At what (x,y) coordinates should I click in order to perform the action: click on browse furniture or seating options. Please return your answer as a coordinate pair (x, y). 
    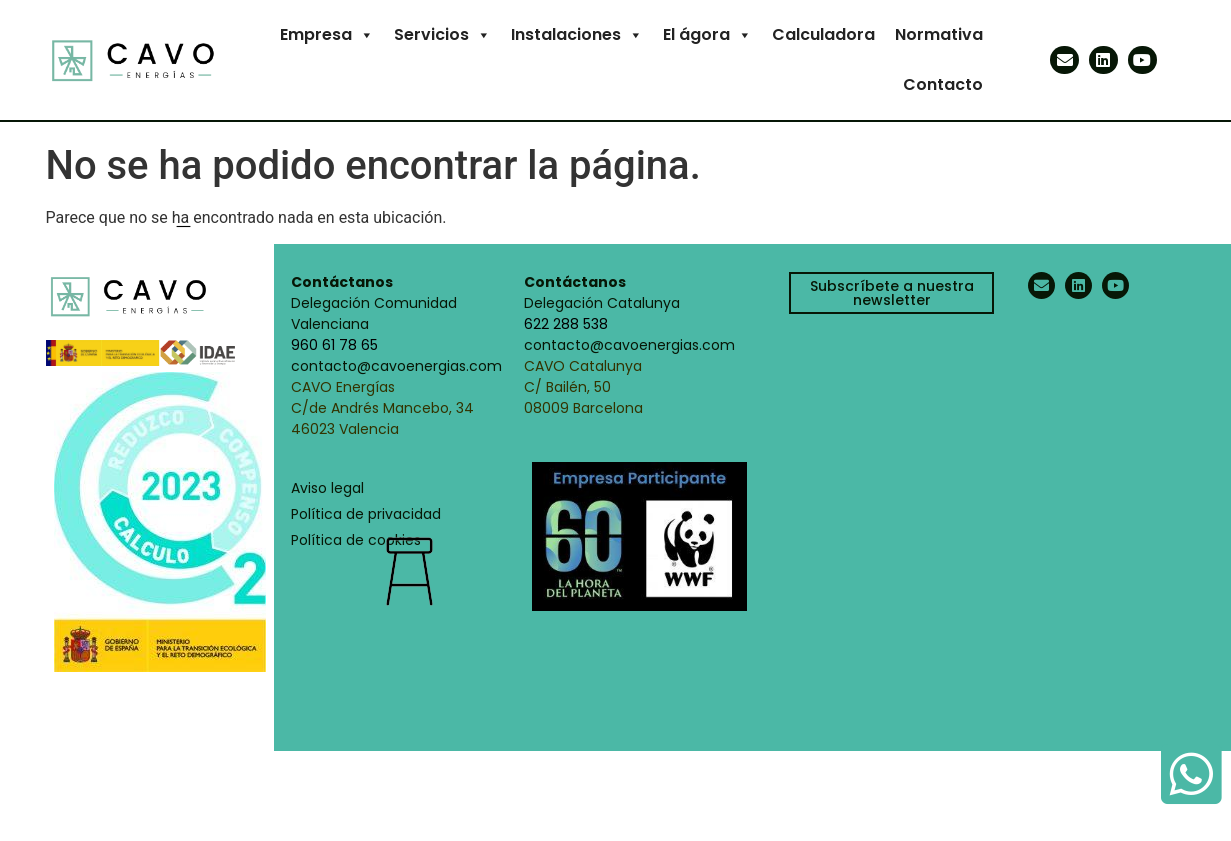
    Looking at the image, I should click on (409, 571).